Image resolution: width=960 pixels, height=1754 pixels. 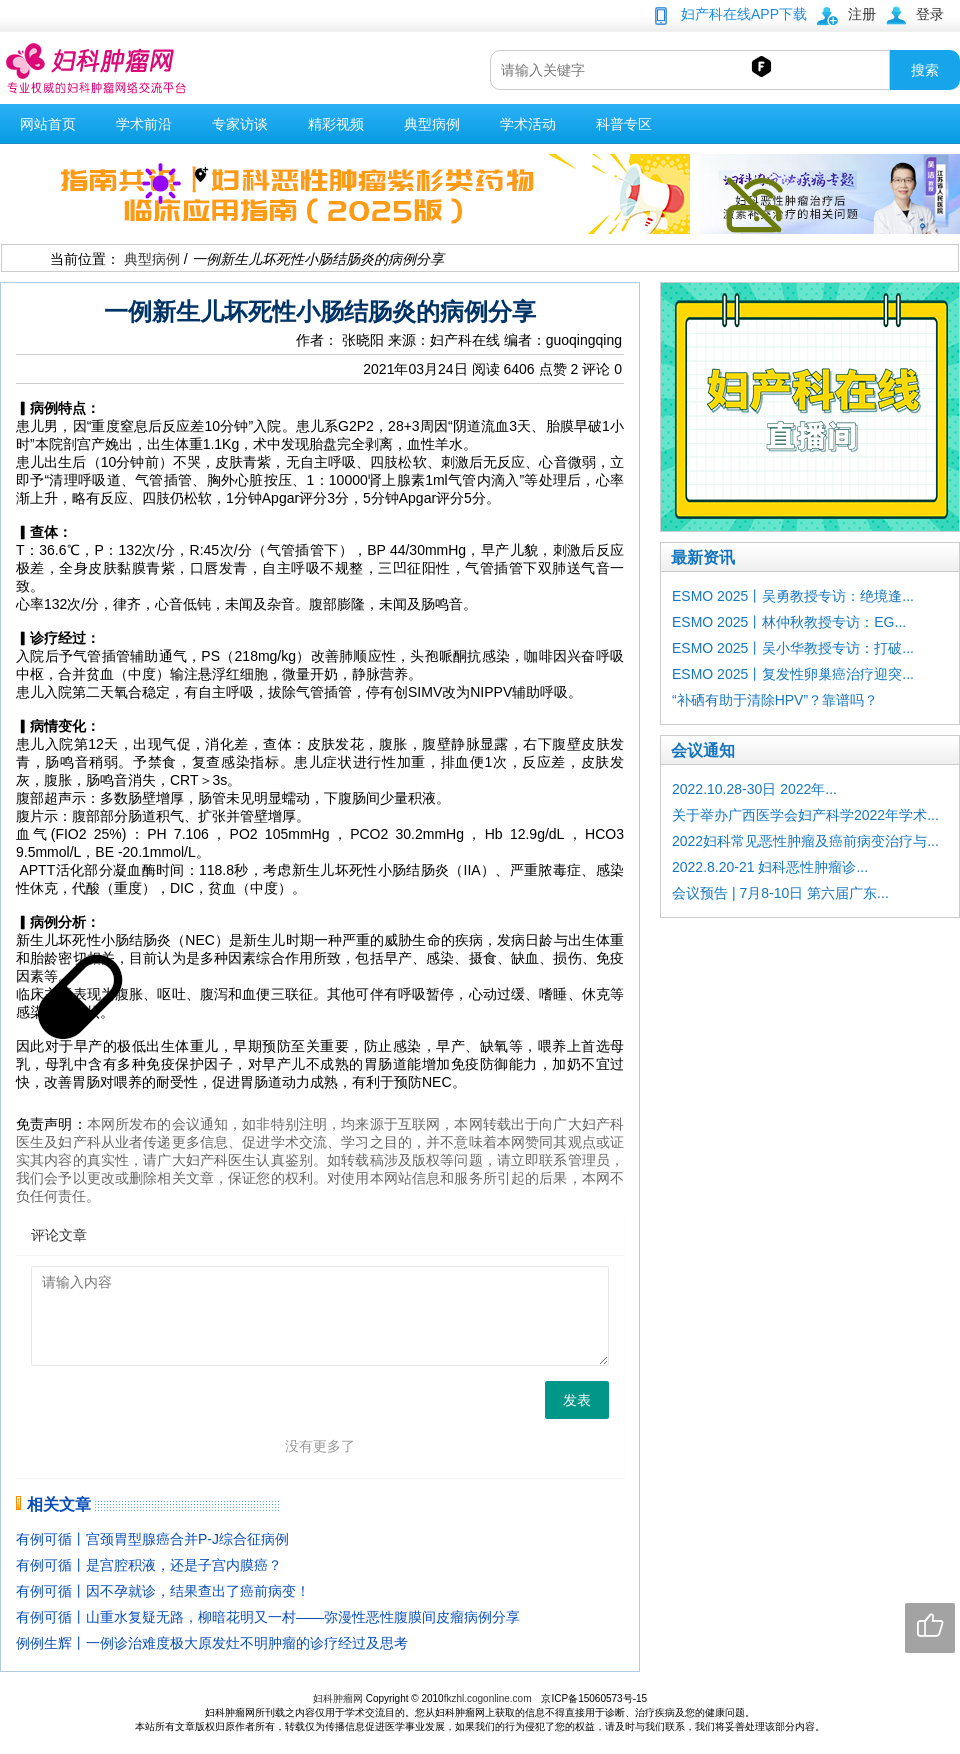 What do you see at coordinates (80, 997) in the screenshot?
I see `access medication reminders or health settings` at bounding box center [80, 997].